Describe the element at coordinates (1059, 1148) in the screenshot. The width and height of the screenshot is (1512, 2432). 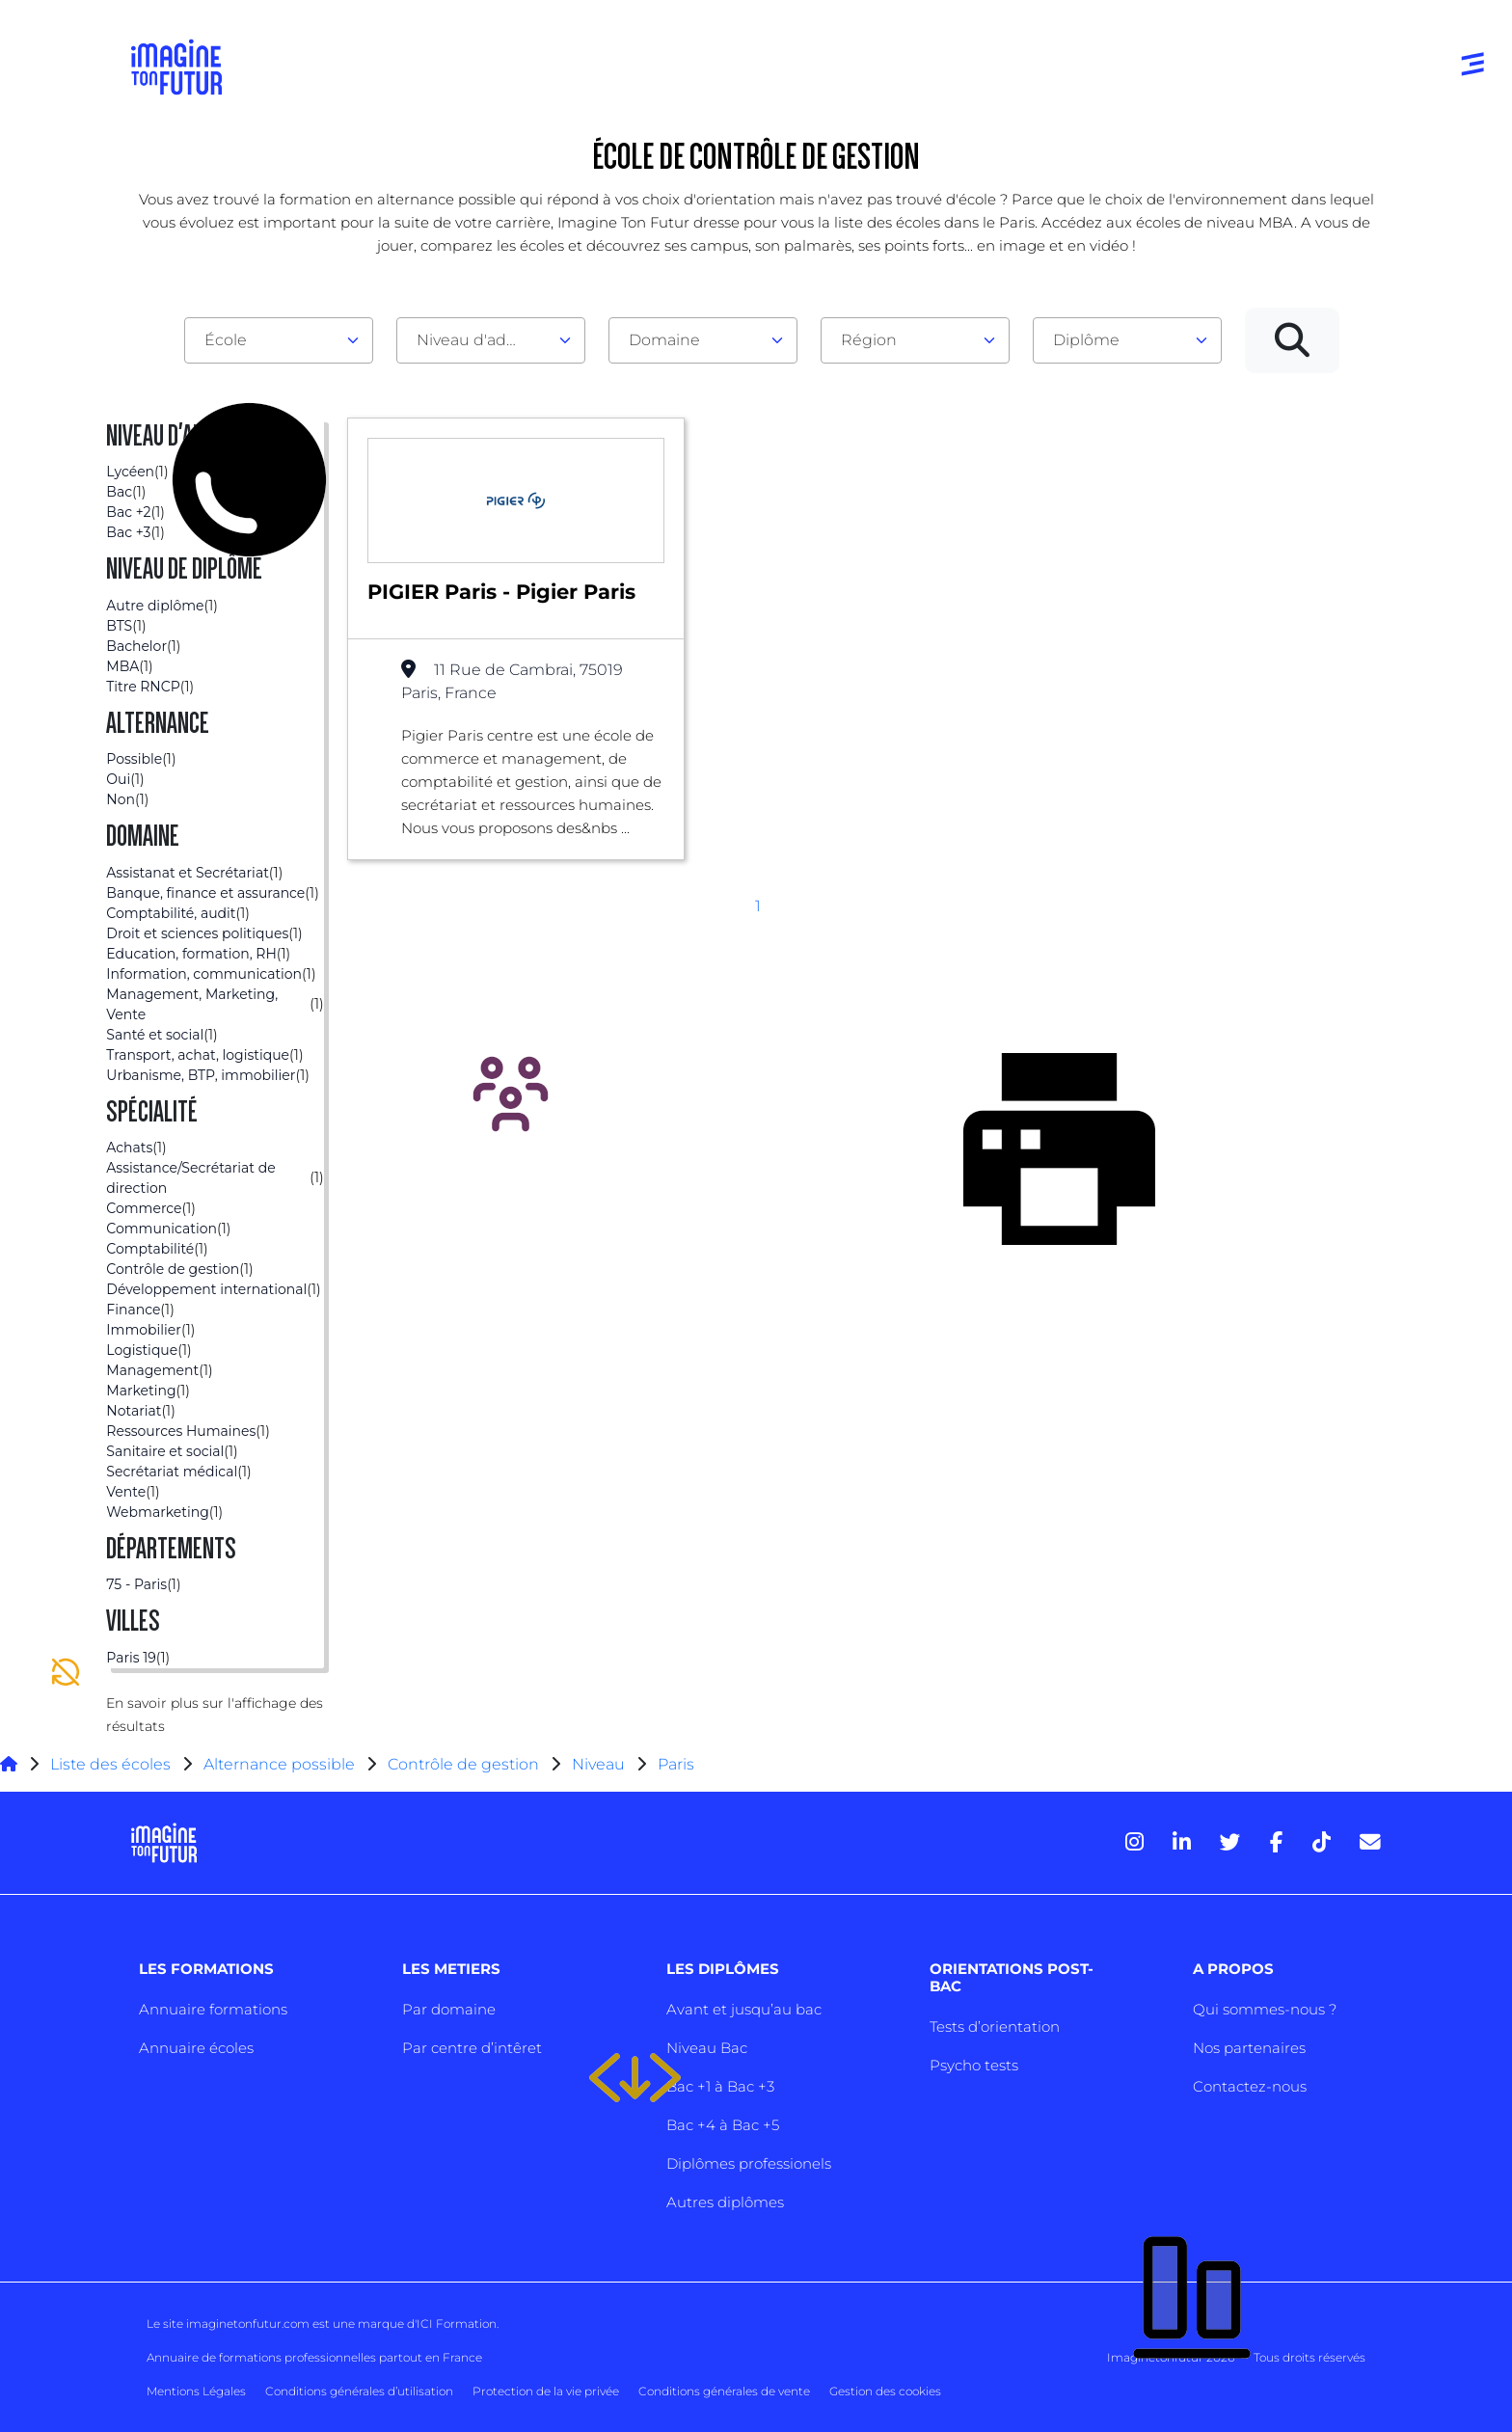
I see `print the current document` at that location.